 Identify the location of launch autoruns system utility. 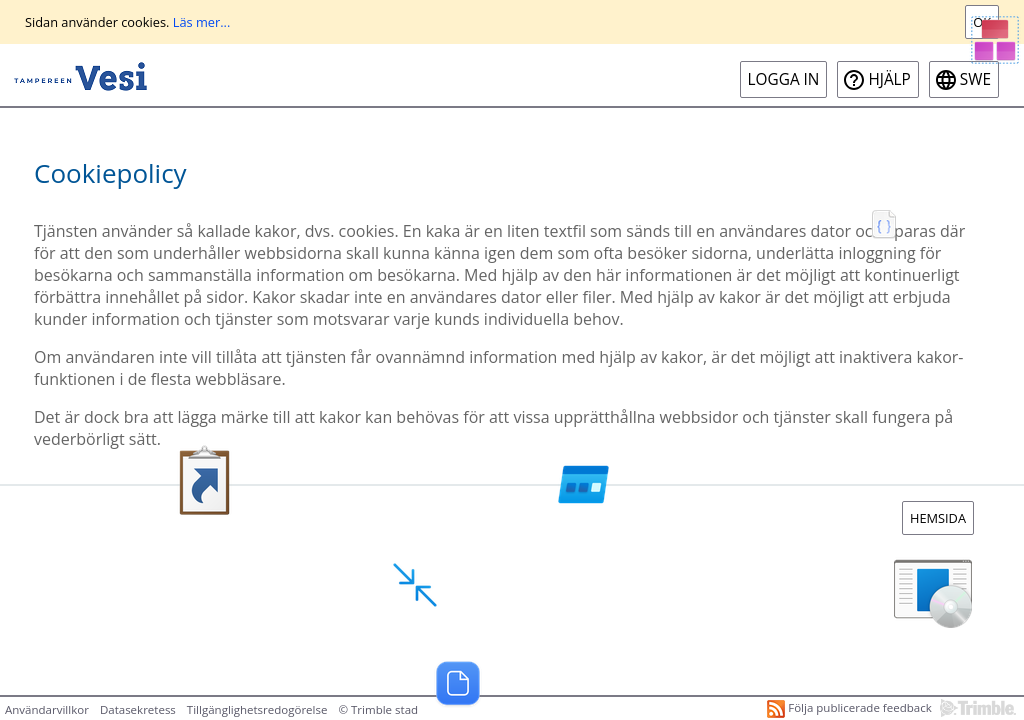
(583, 484).